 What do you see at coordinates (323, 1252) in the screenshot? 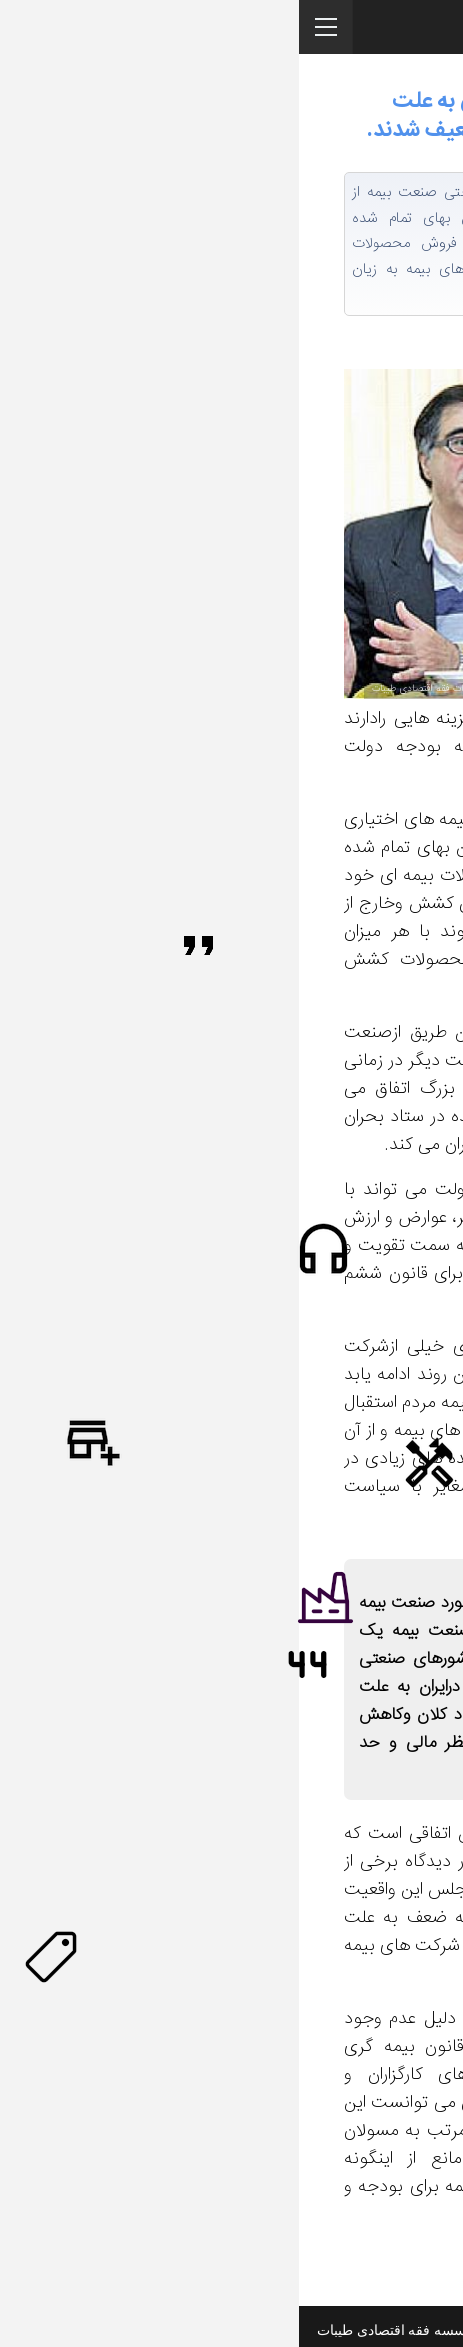
I see `access audio or voice settings` at bounding box center [323, 1252].